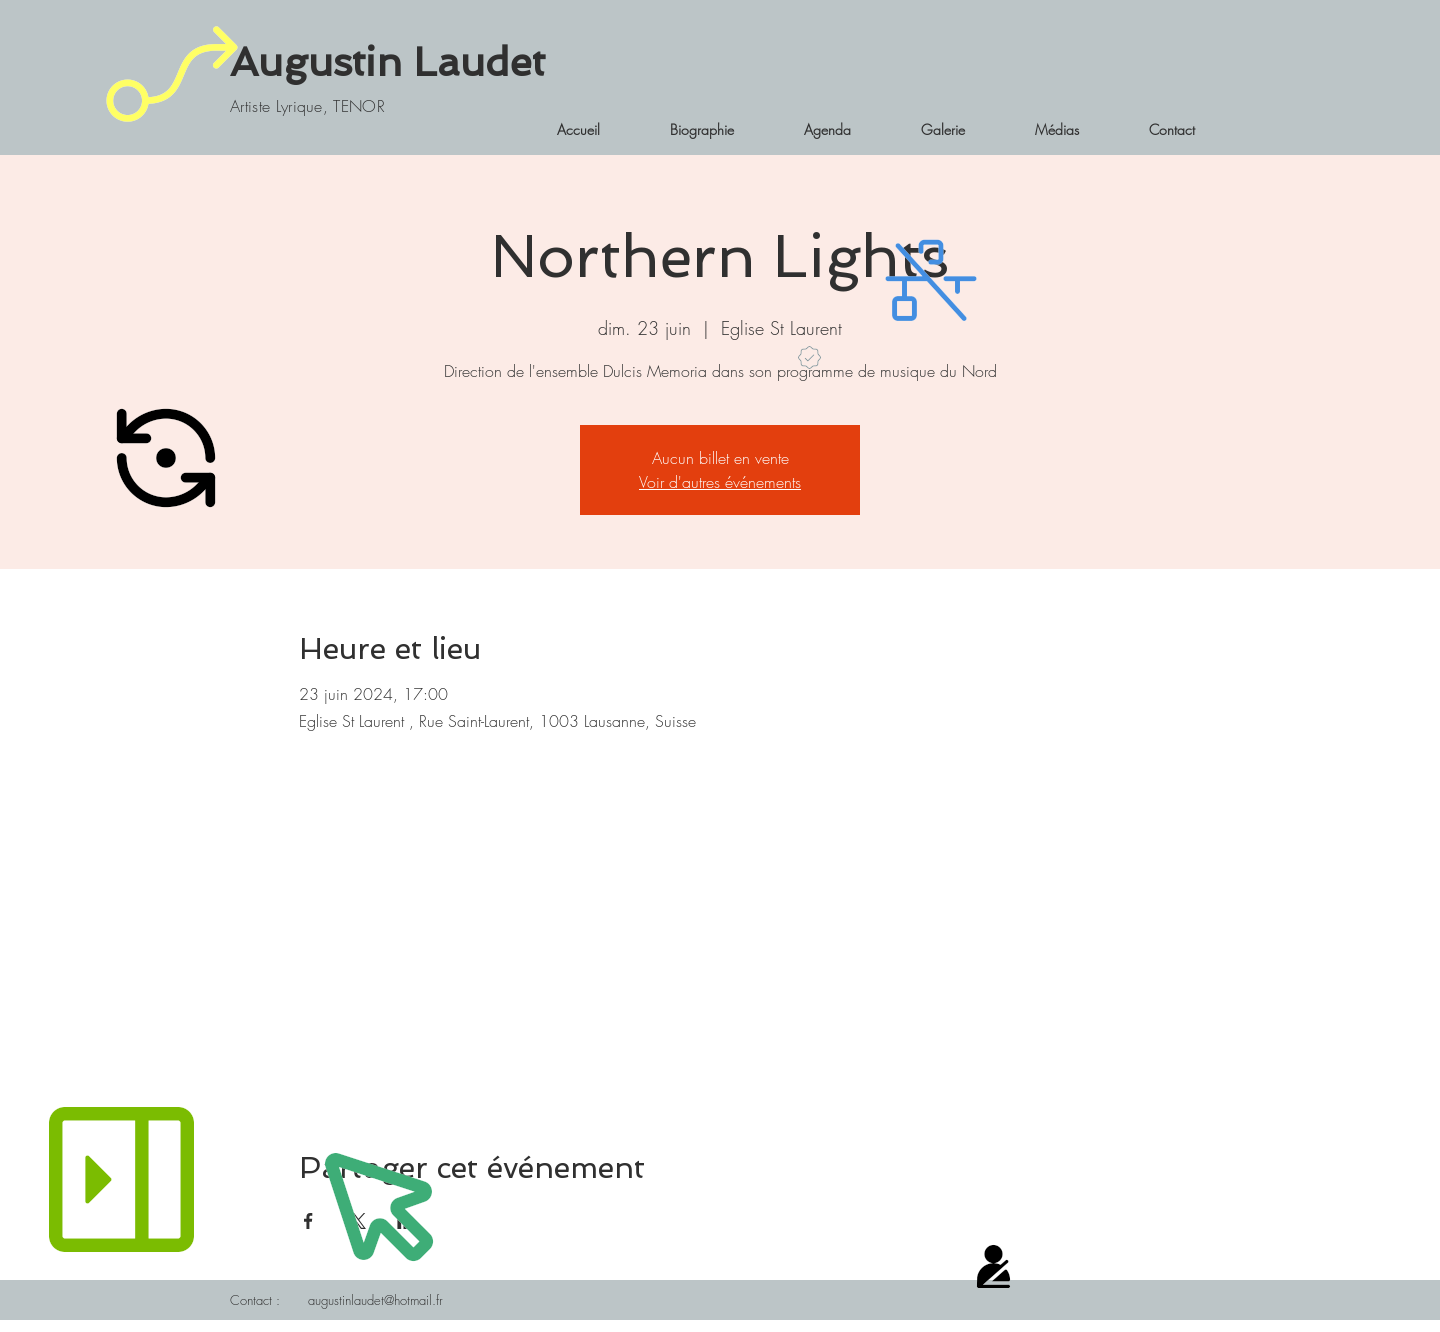 This screenshot has height=1332, width=1440. I want to click on indicates verified or authenticated status, so click(809, 357).